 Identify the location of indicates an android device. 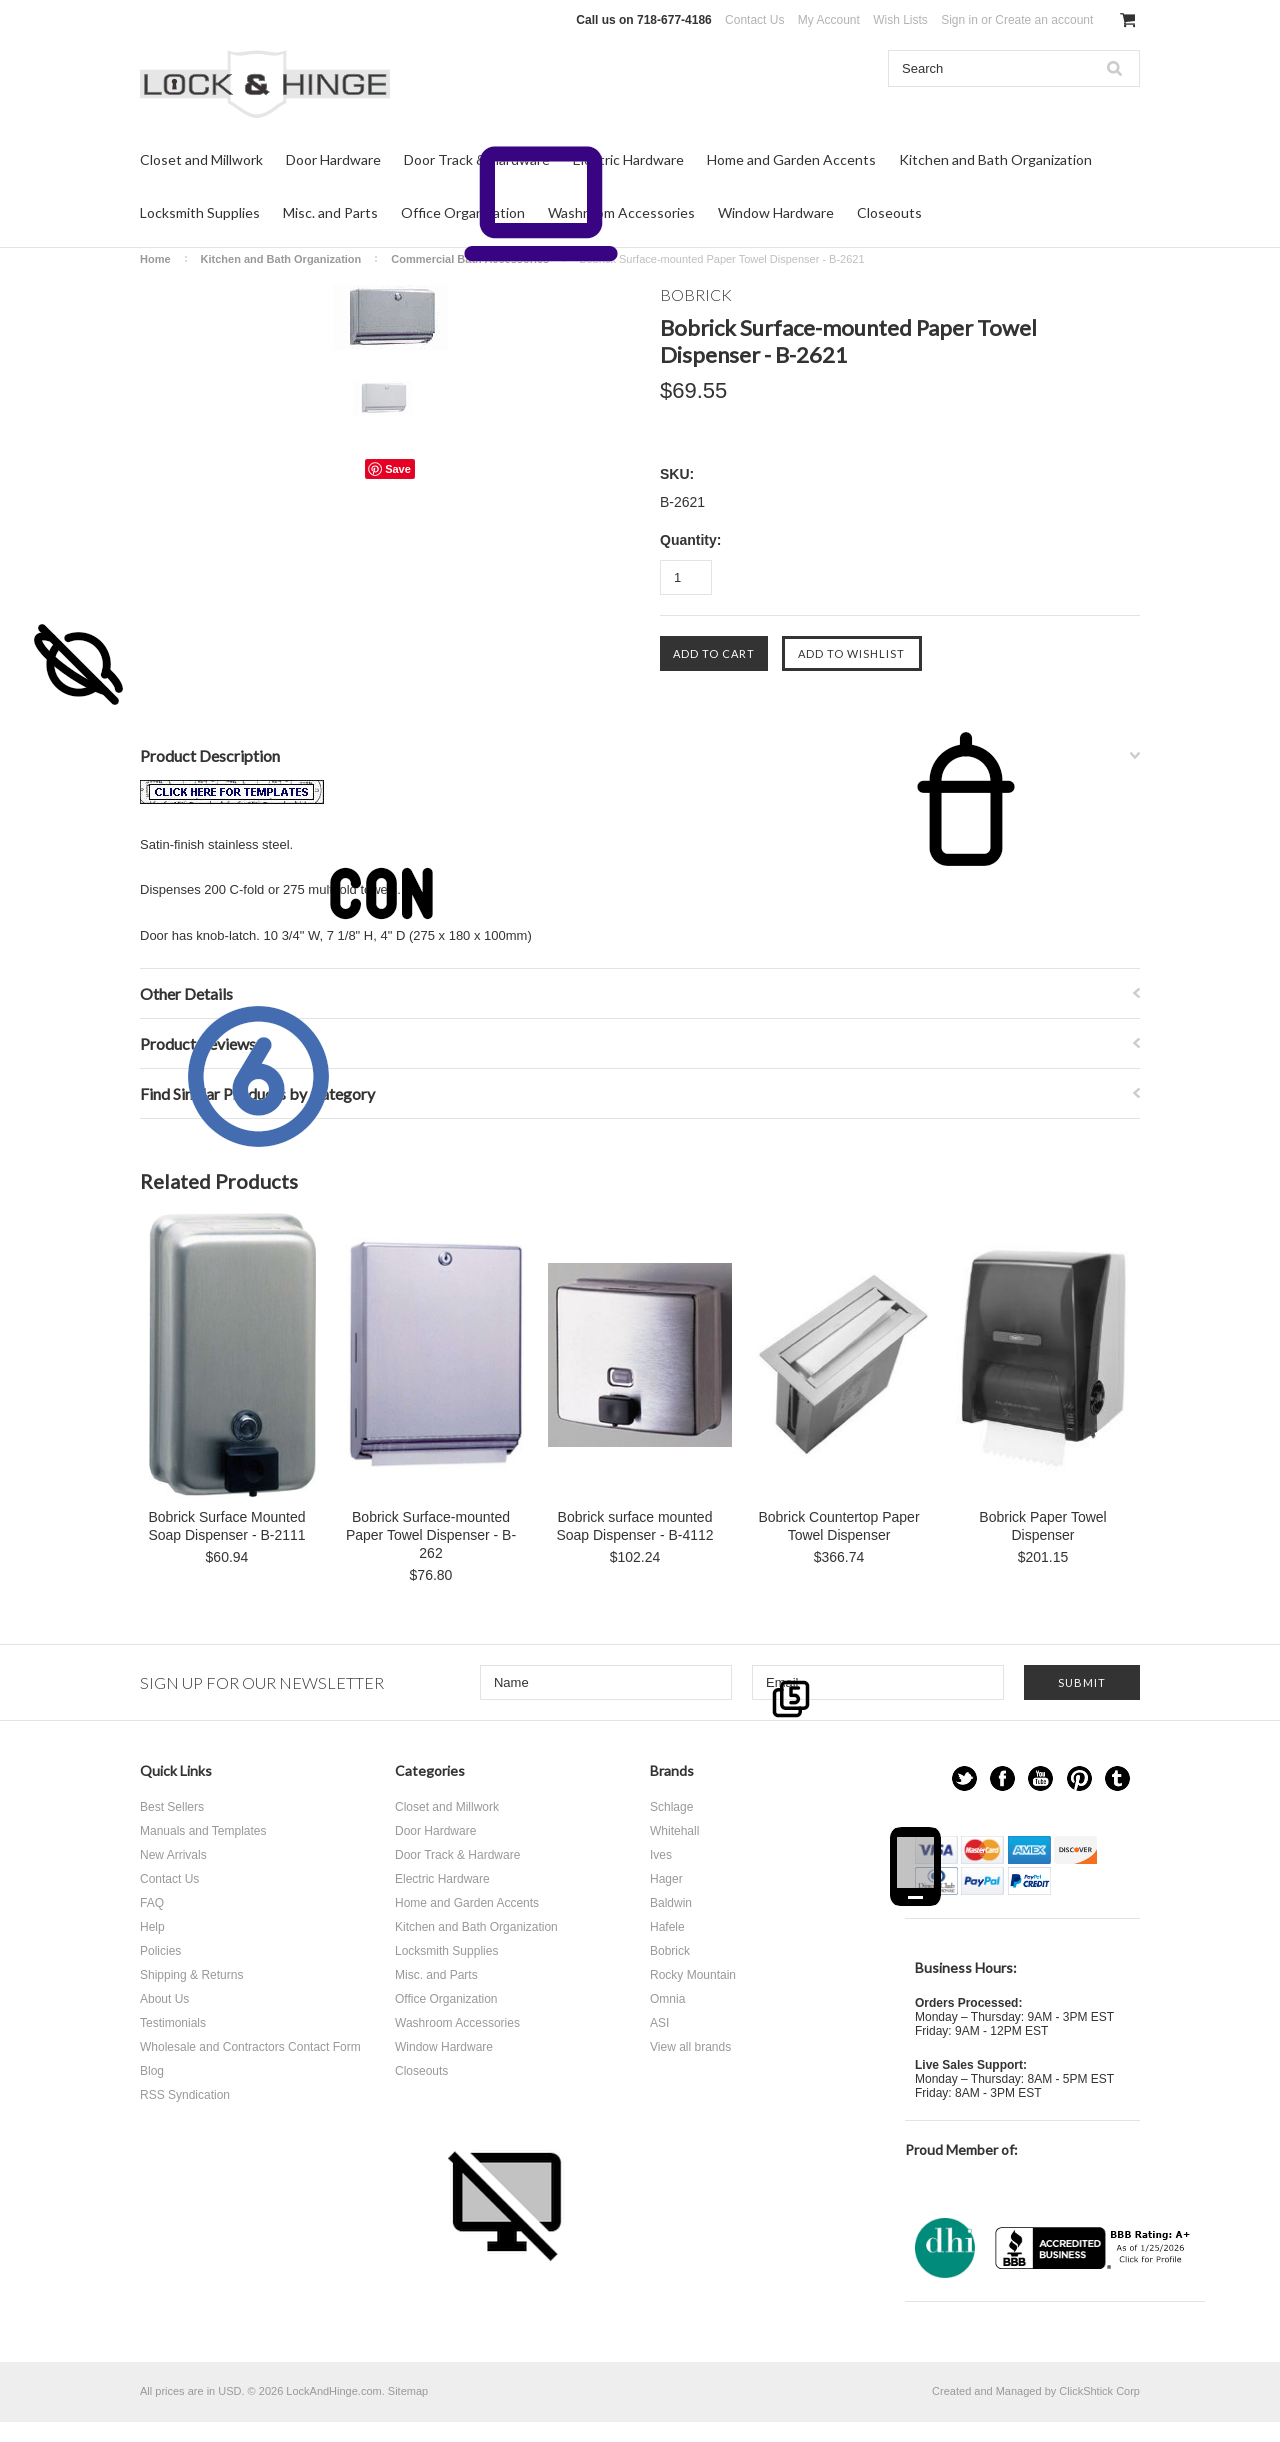
(915, 1866).